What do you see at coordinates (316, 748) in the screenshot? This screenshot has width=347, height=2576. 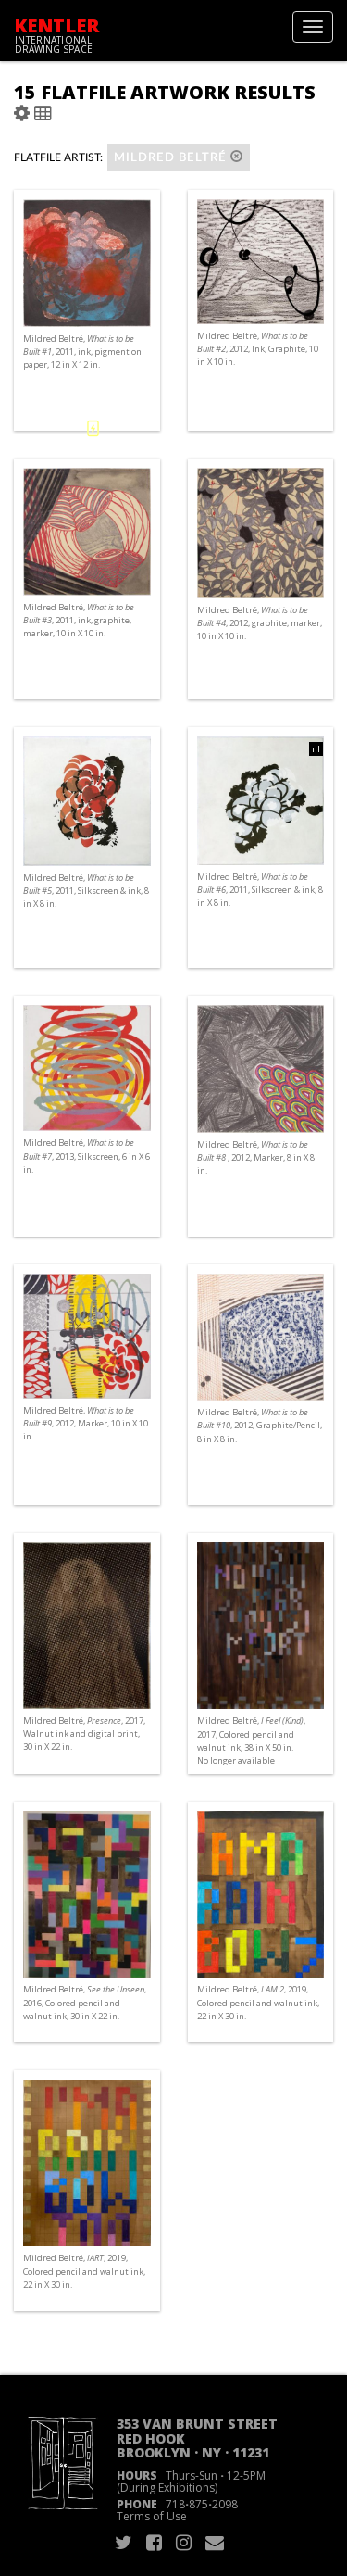 I see `view analytics and statistics` at bounding box center [316, 748].